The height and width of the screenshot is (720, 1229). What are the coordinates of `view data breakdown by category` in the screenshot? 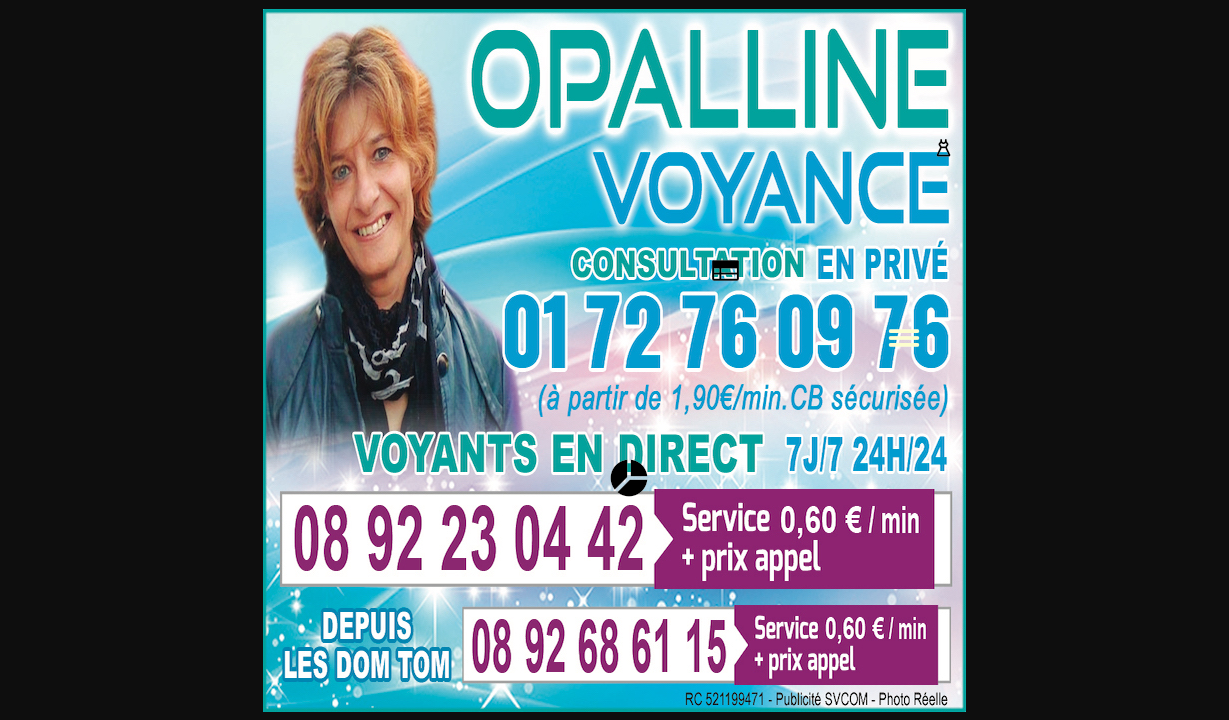 It's located at (629, 478).